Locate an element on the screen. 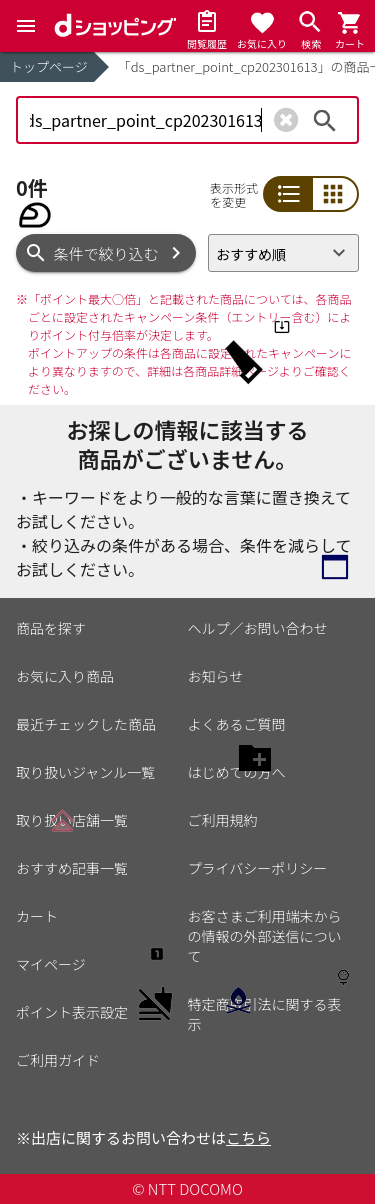 The height and width of the screenshot is (1204, 375). create a new folder is located at coordinates (255, 758).